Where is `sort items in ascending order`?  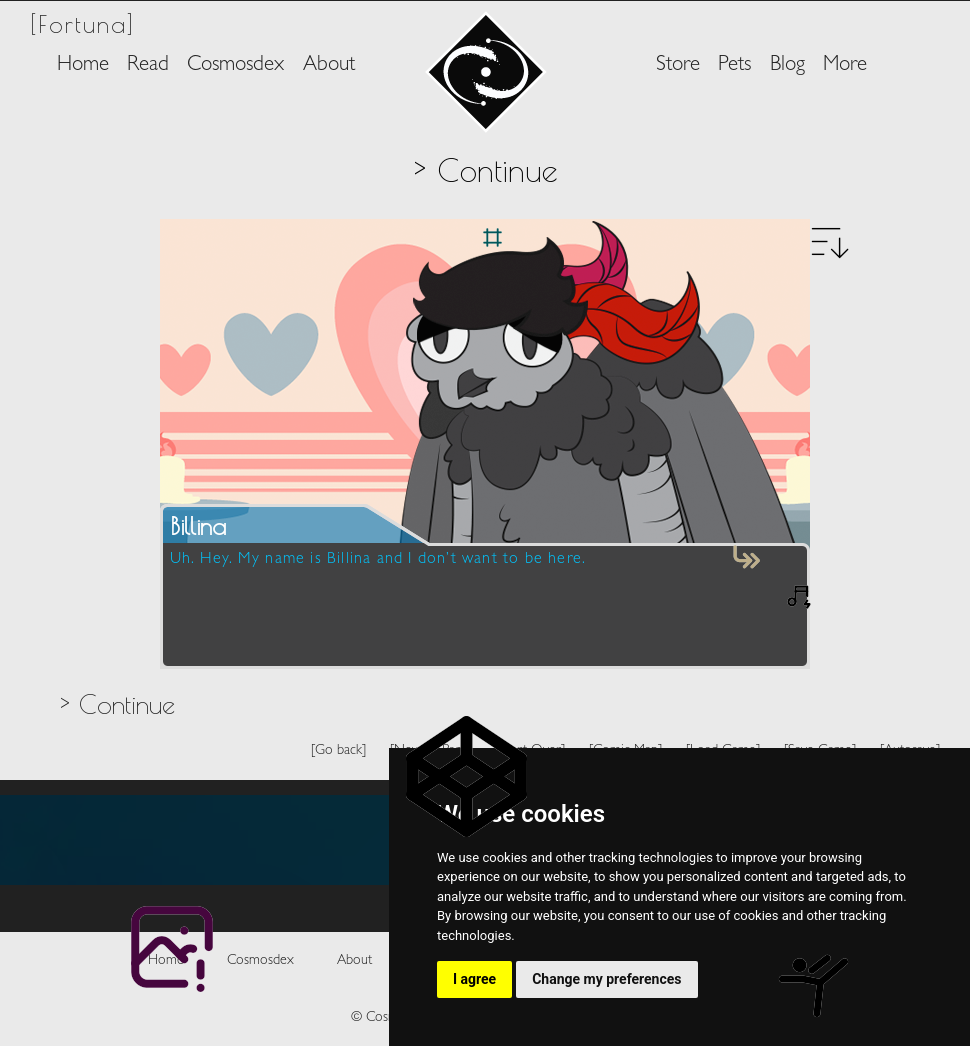
sort items in ascending order is located at coordinates (828, 241).